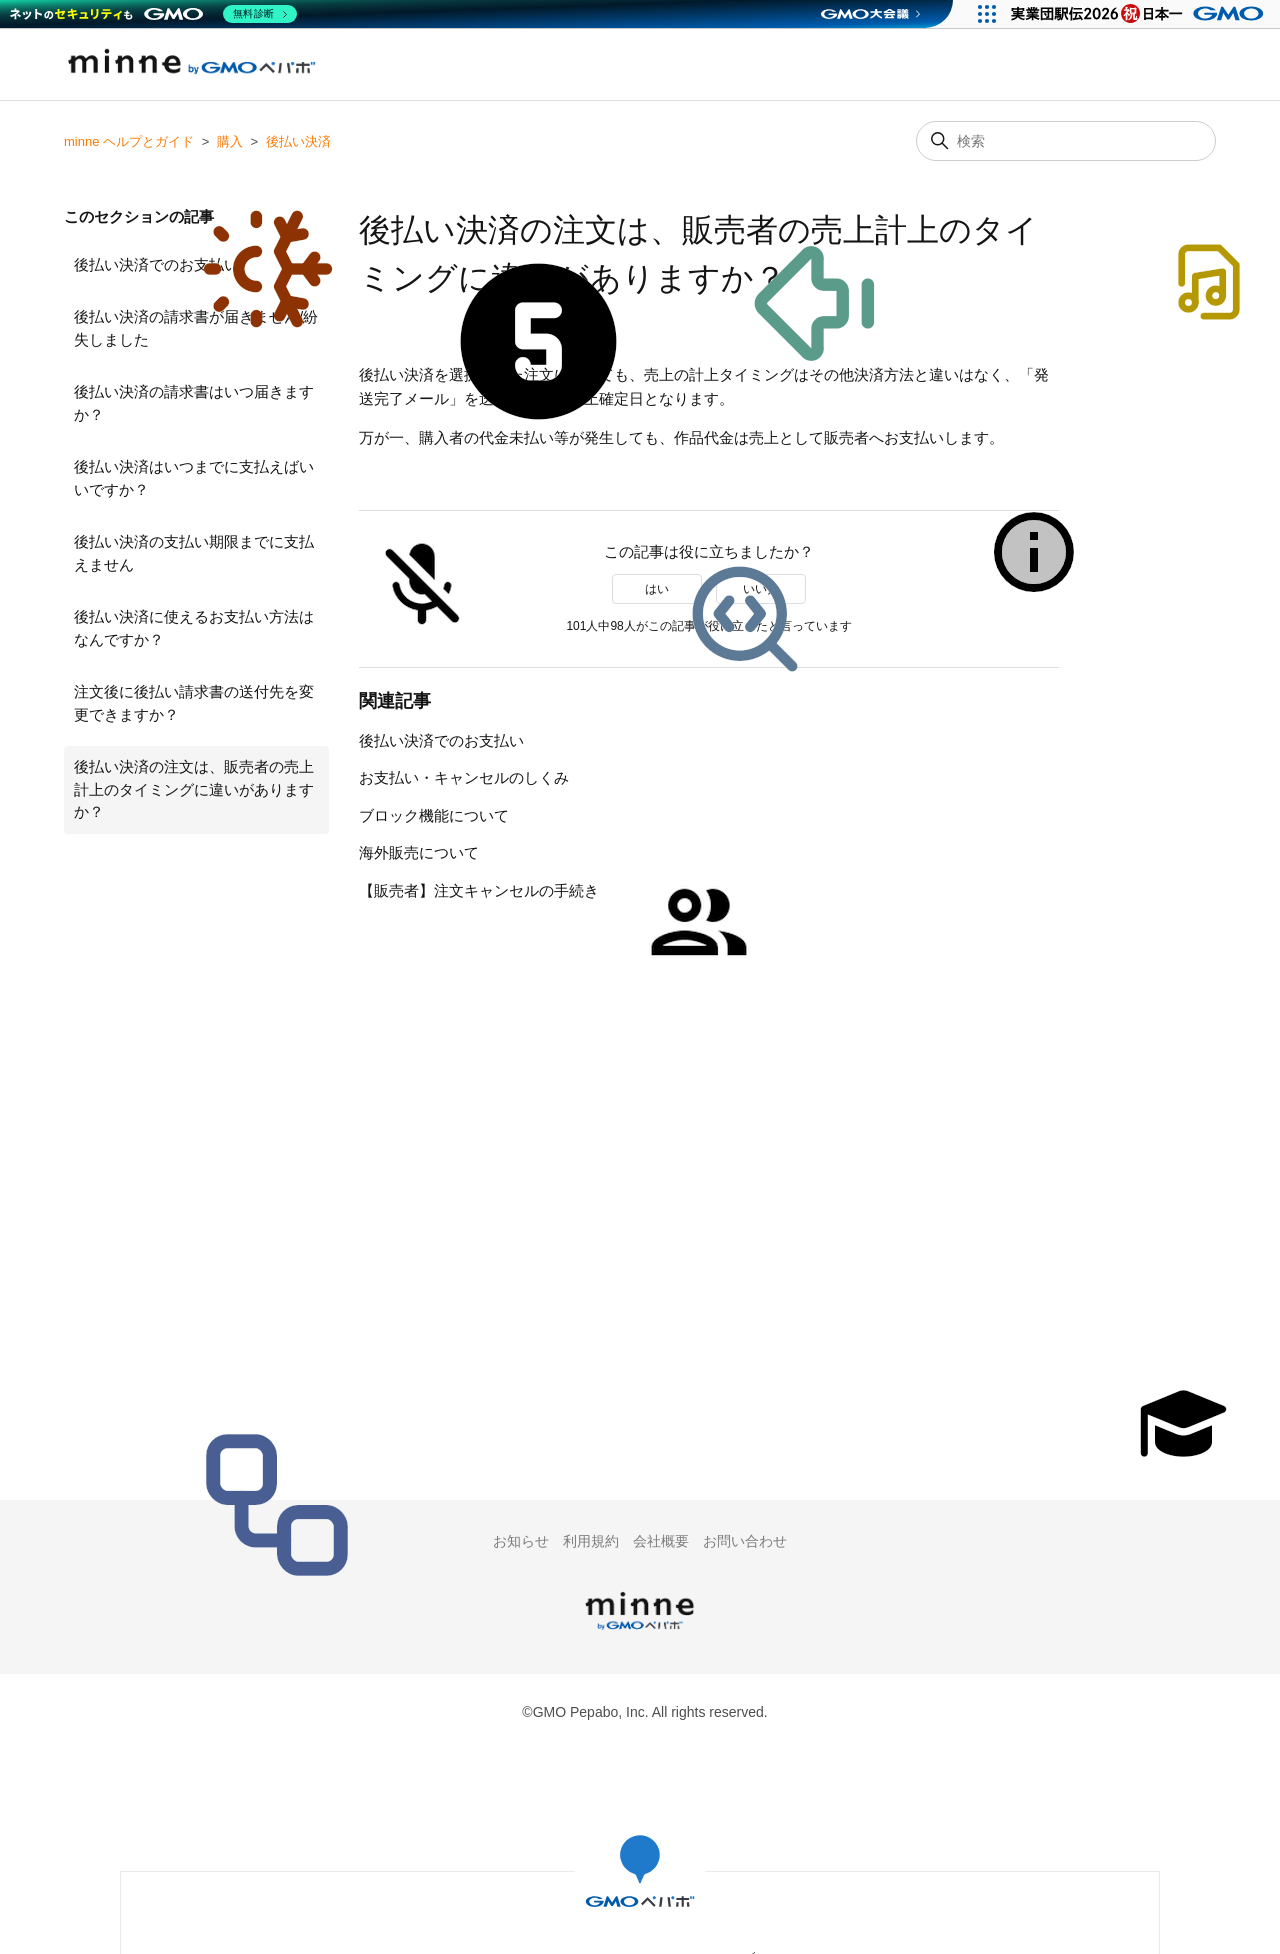 This screenshot has height=1954, width=1280. I want to click on view more information about this item, so click(1034, 552).